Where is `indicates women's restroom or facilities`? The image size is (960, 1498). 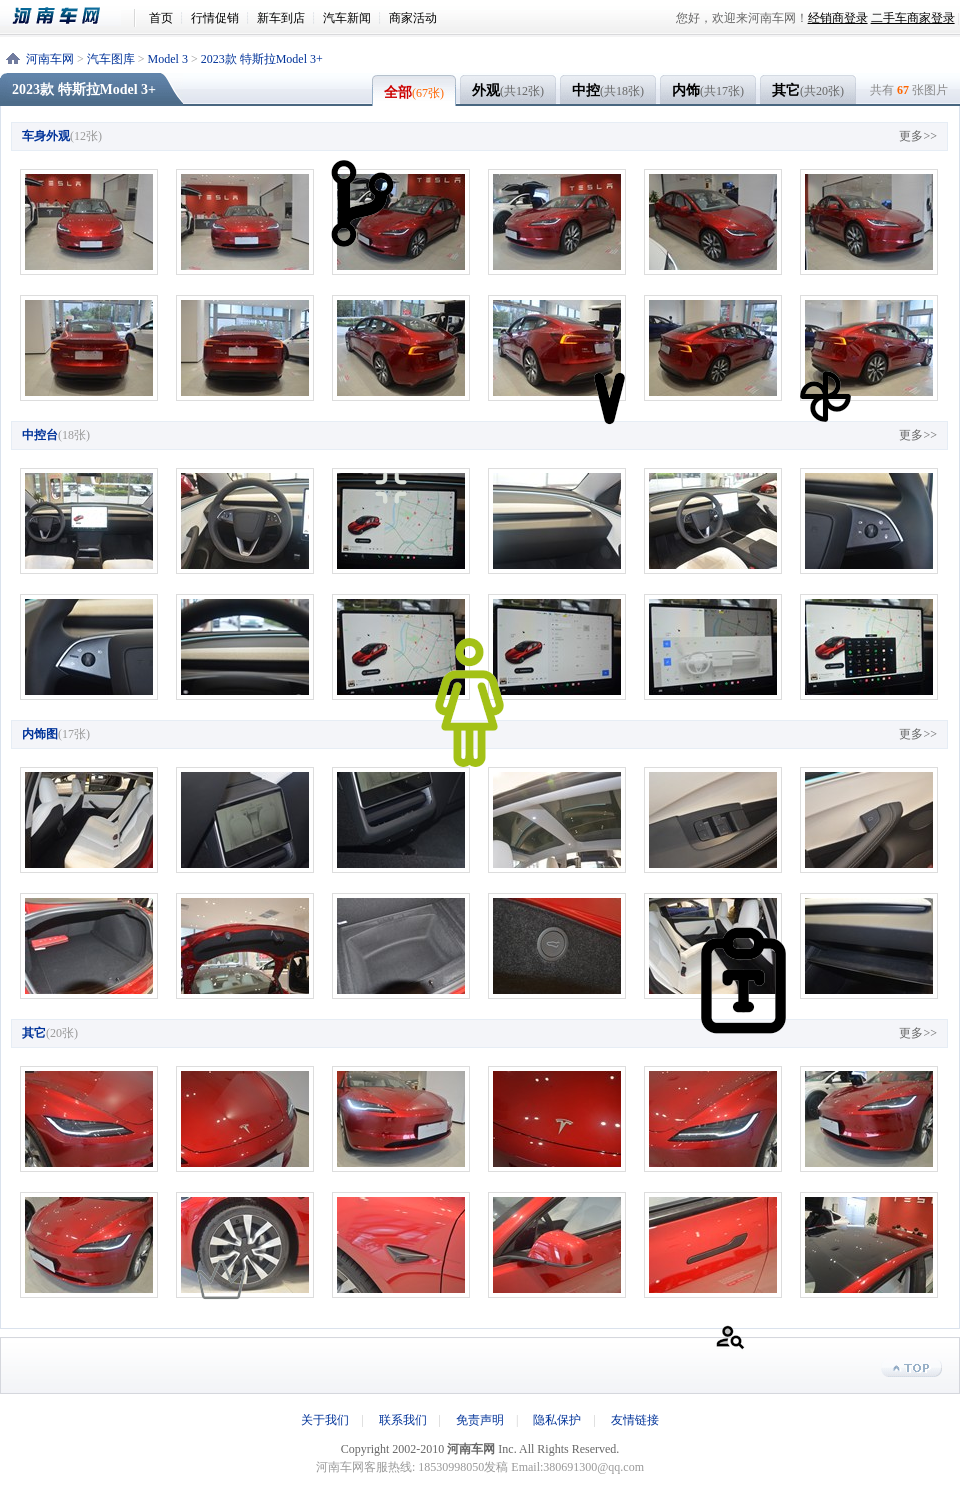 indicates women's restroom or facilities is located at coordinates (469, 702).